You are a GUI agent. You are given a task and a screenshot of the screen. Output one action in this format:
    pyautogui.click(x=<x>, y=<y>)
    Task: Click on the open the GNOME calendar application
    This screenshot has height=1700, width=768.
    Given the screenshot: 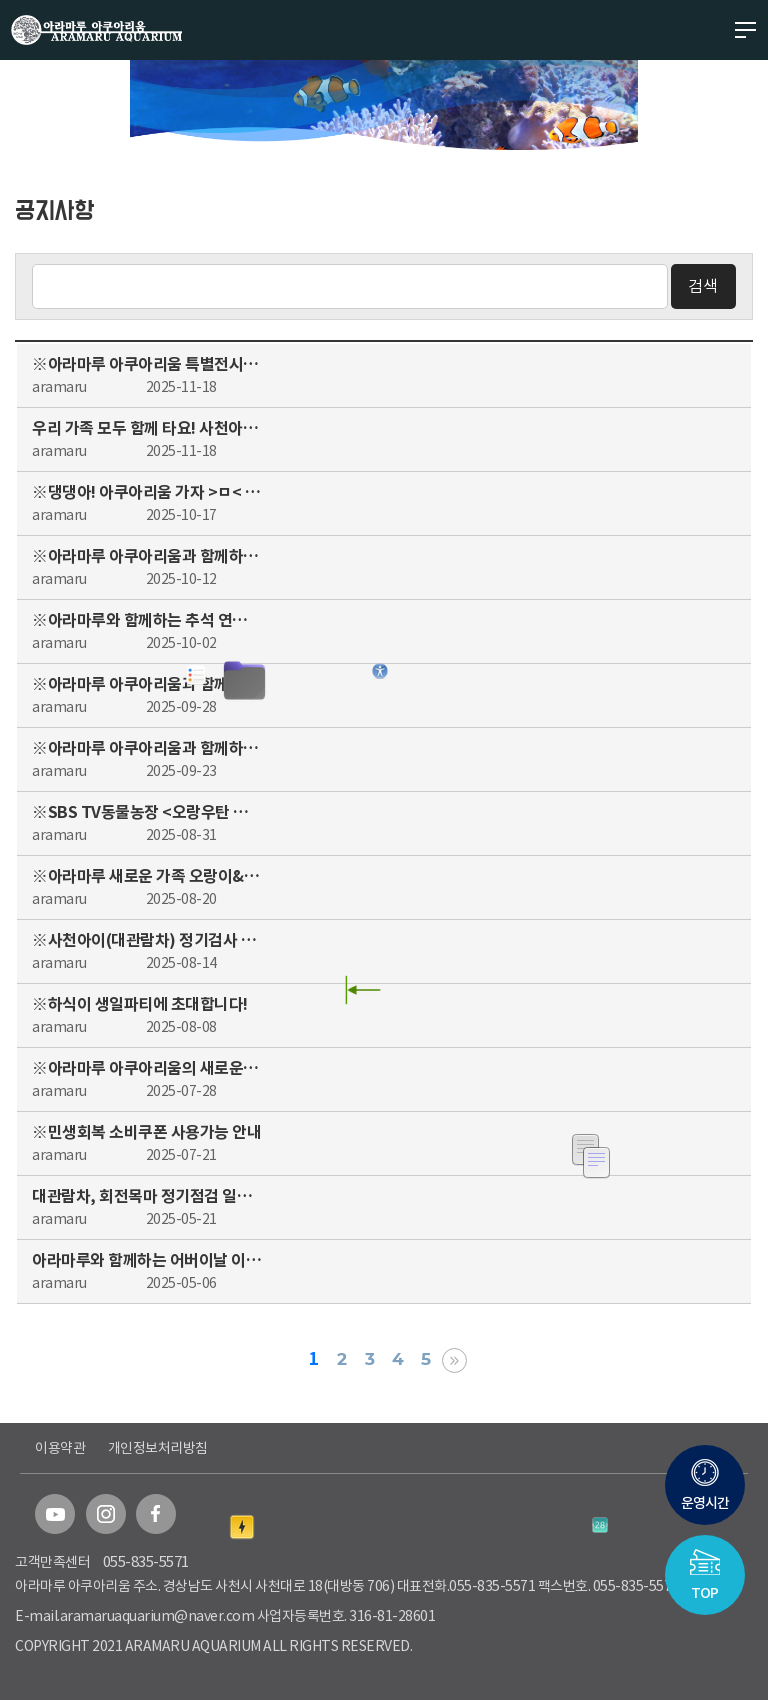 What is the action you would take?
    pyautogui.click(x=600, y=1525)
    